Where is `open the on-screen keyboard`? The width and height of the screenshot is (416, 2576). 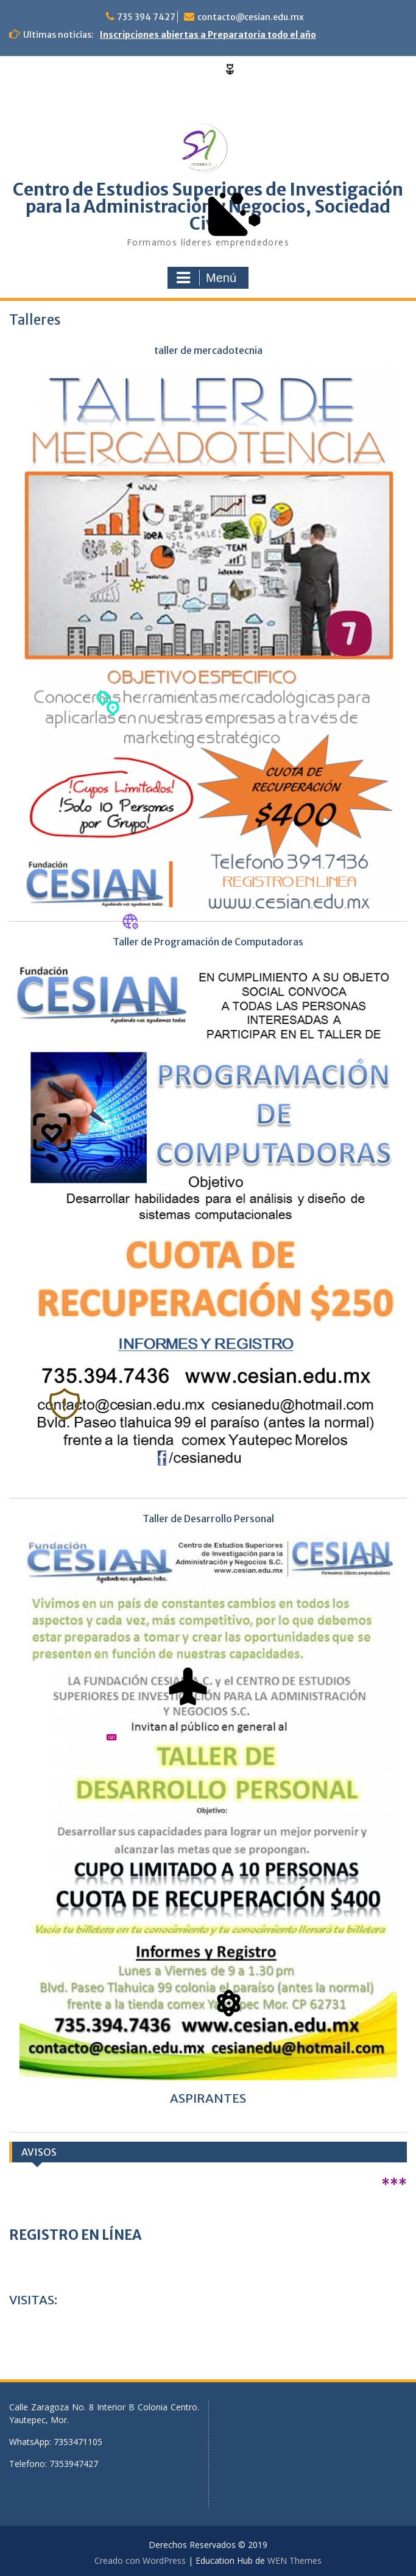 open the on-screen keyboard is located at coordinates (111, 1737).